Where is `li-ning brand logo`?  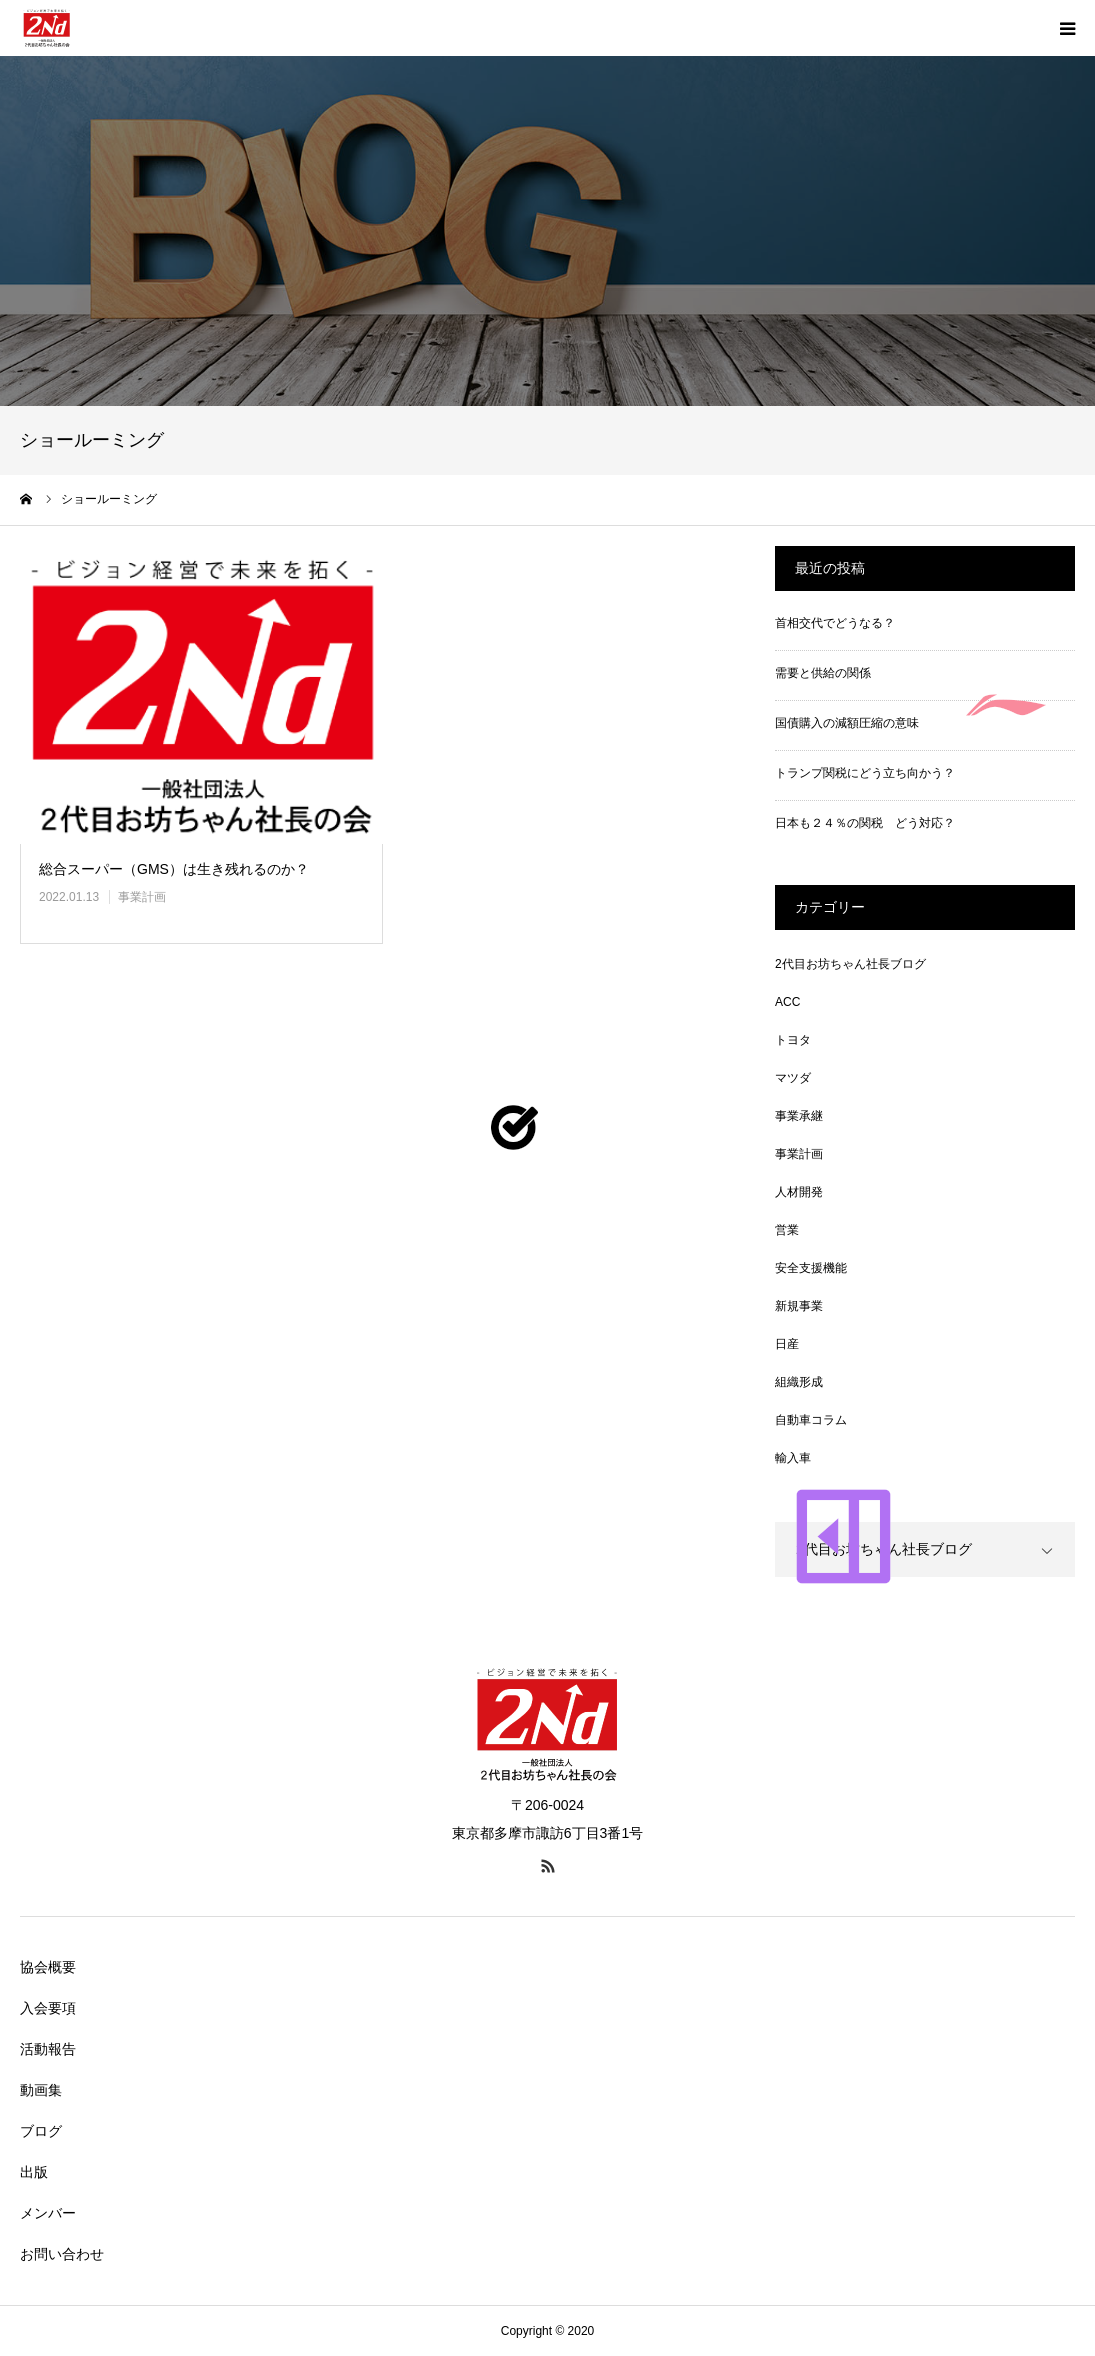 li-ning brand logo is located at coordinates (1006, 705).